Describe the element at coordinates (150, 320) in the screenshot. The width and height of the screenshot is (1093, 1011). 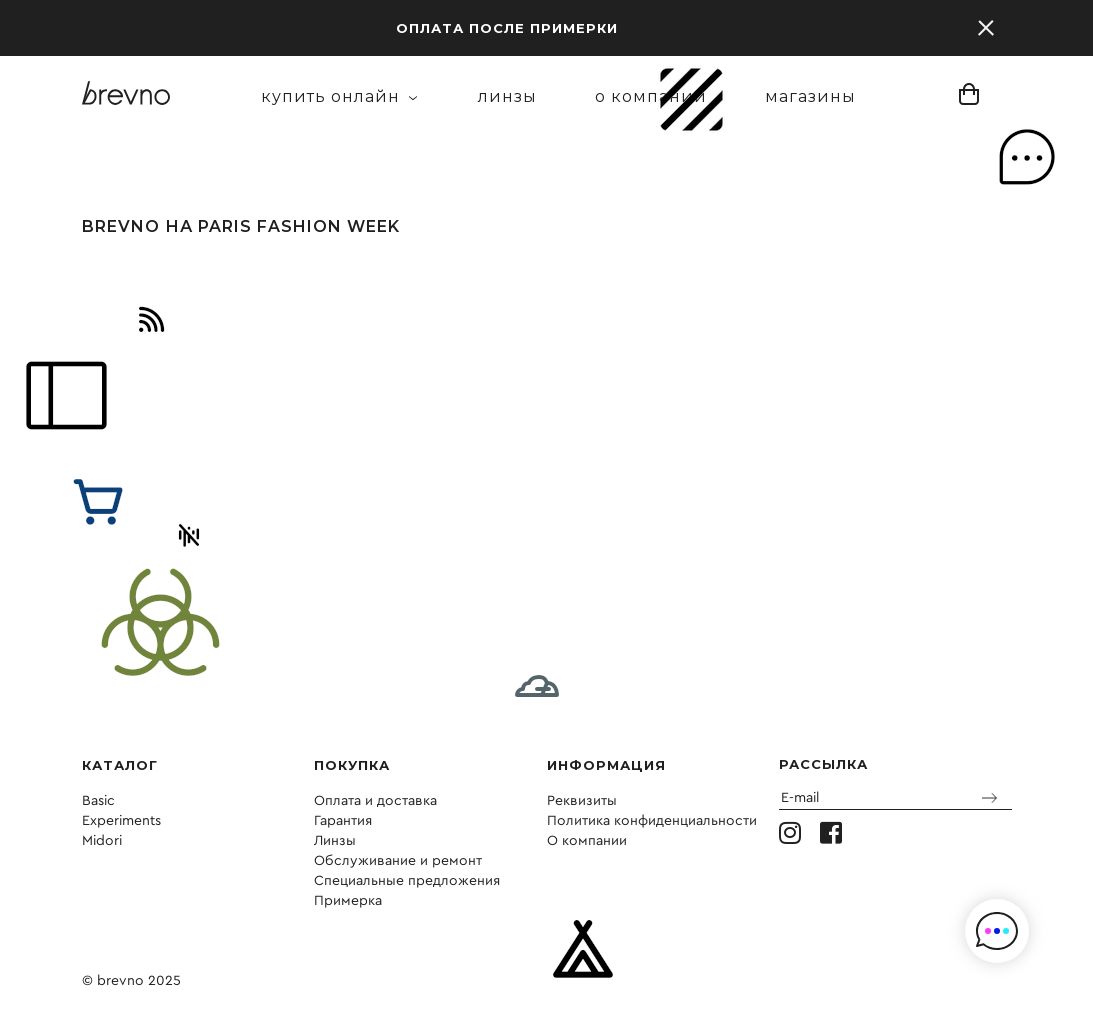
I see `subscribe to RSS feed` at that location.